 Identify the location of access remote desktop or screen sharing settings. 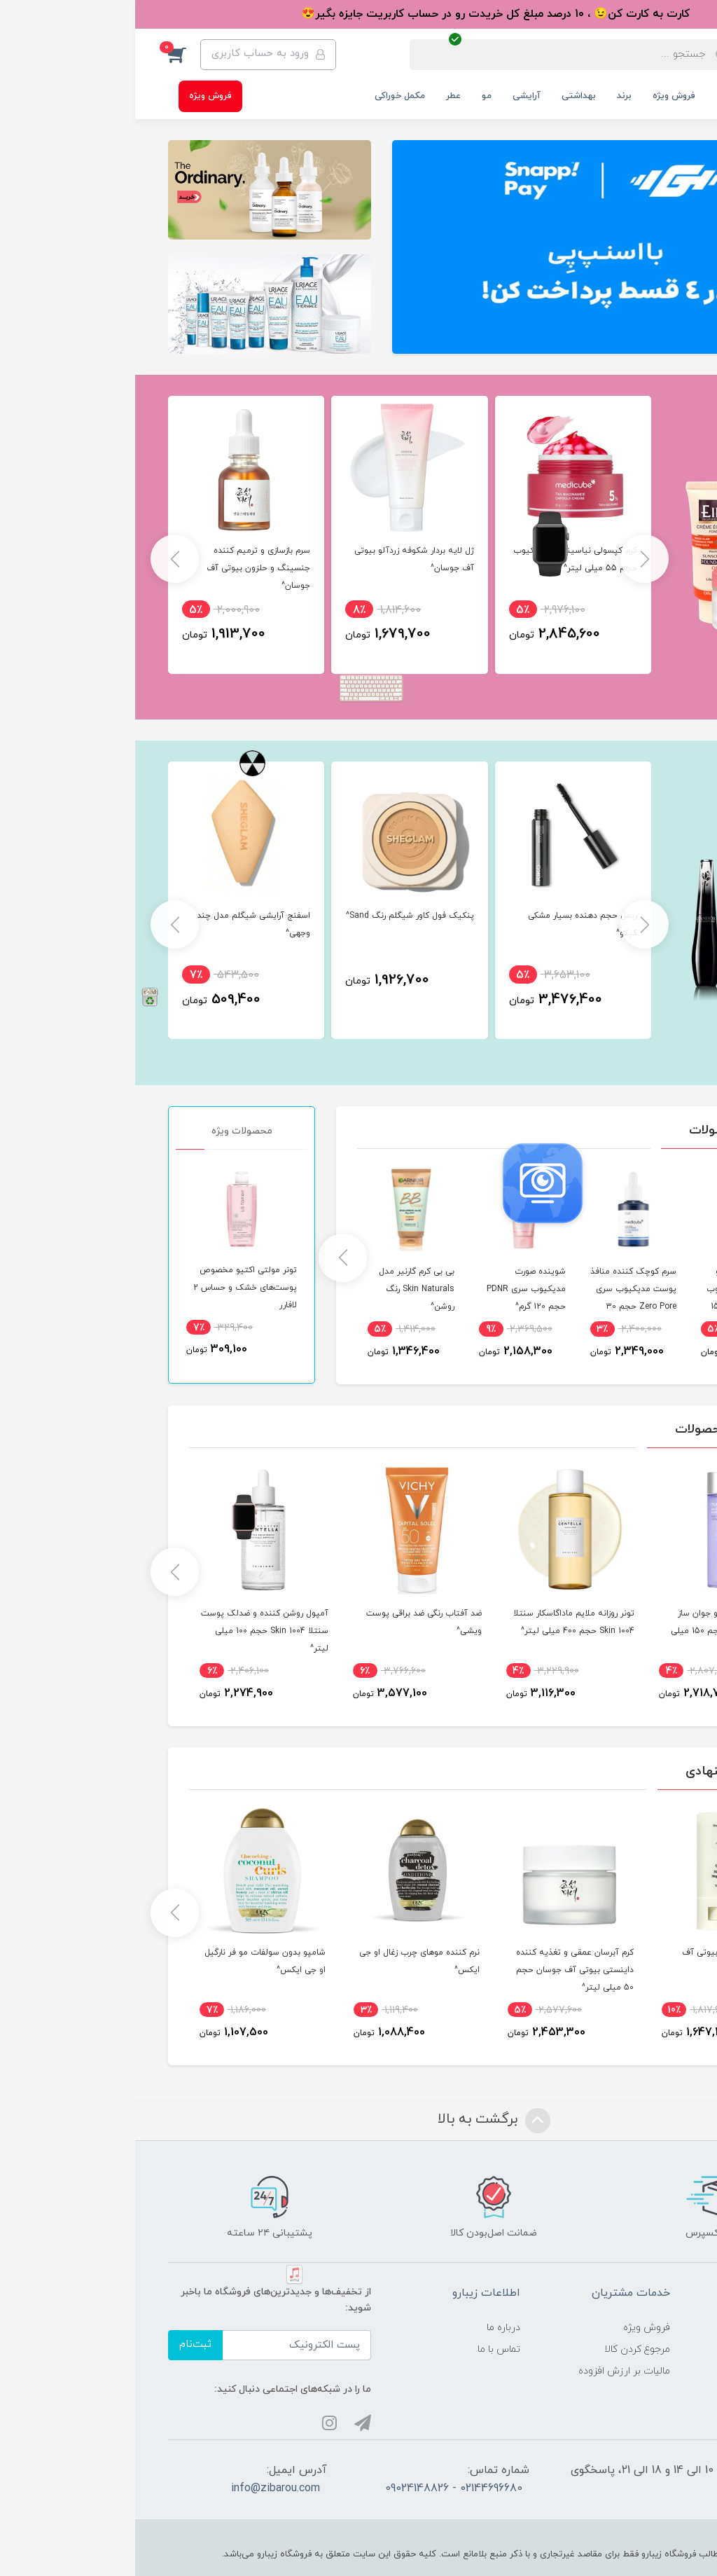
(543, 1185).